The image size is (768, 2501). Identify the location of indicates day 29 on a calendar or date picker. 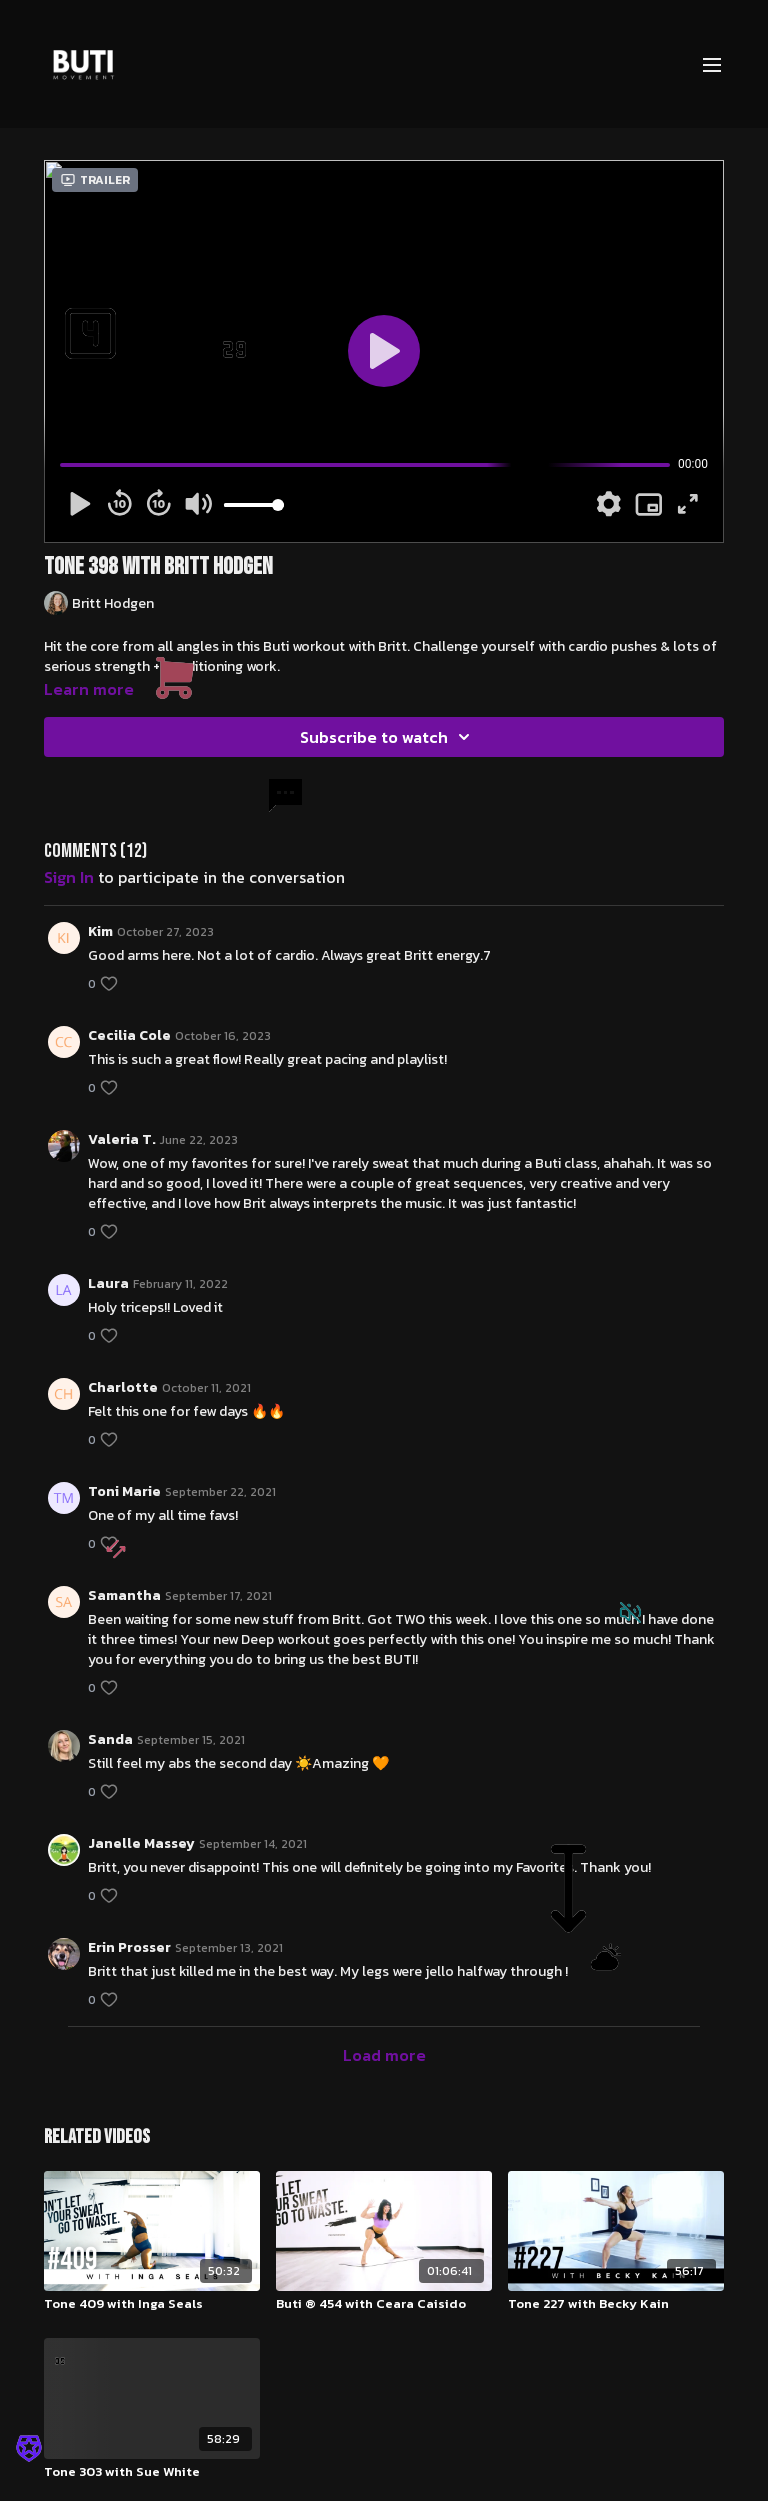
(234, 349).